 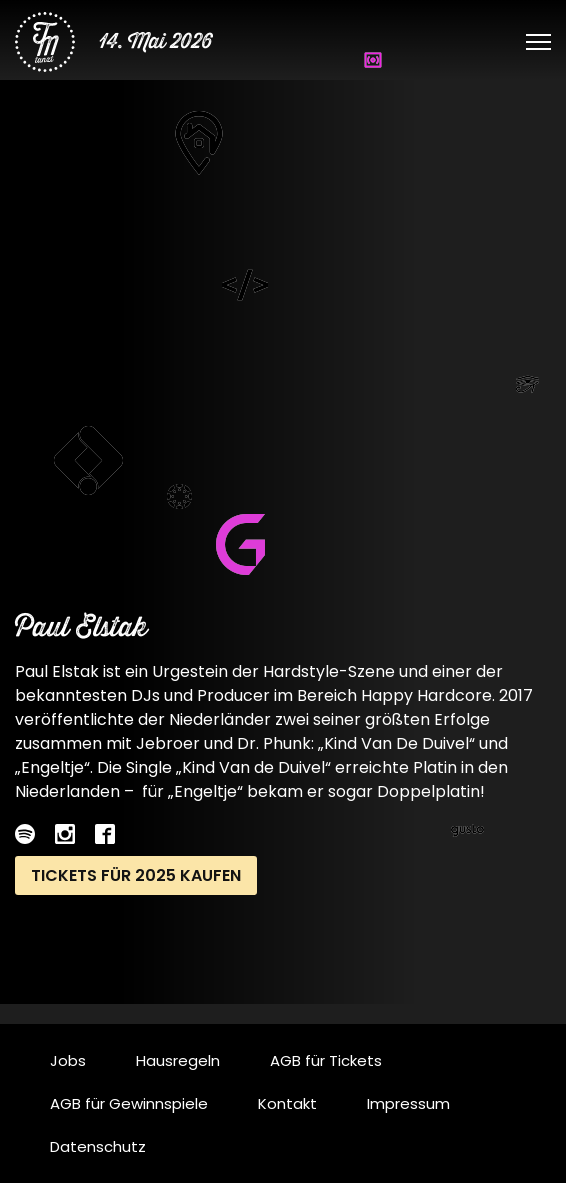 What do you see at coordinates (245, 285) in the screenshot?
I see `htmx library or framework logo` at bounding box center [245, 285].